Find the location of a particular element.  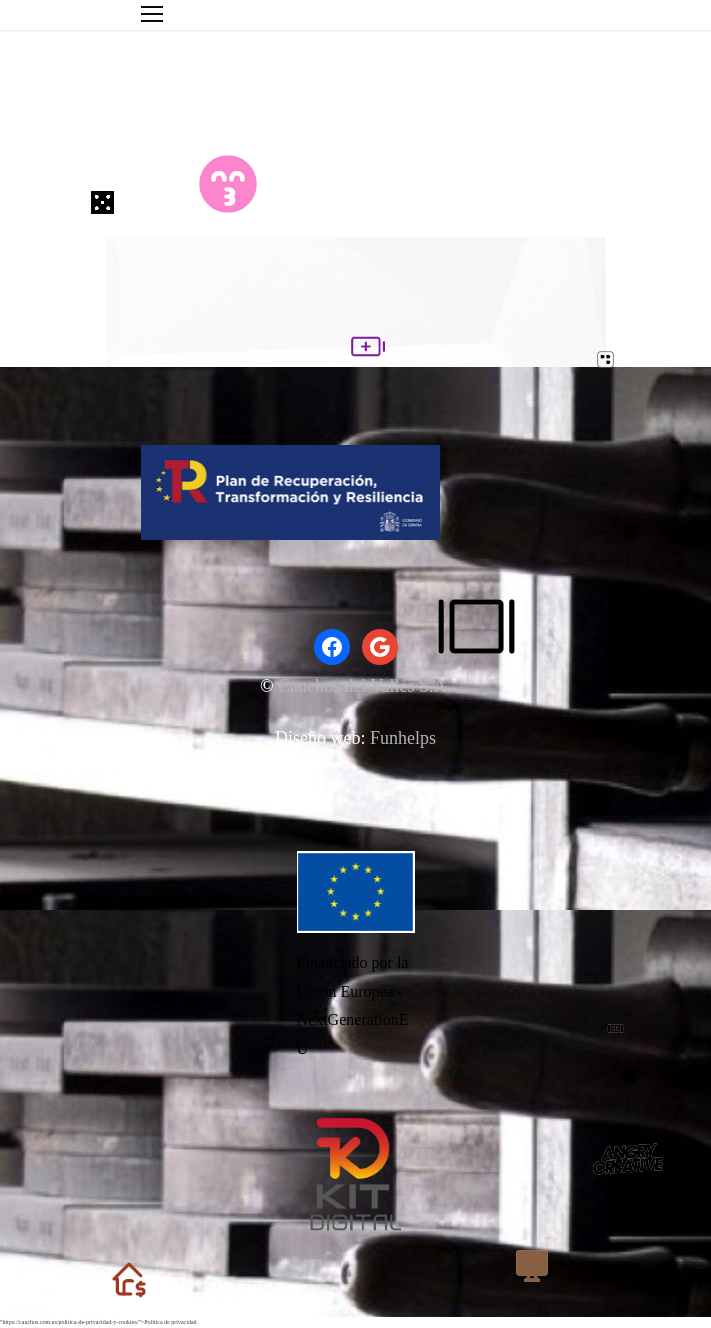

view on desktop display is located at coordinates (532, 1266).